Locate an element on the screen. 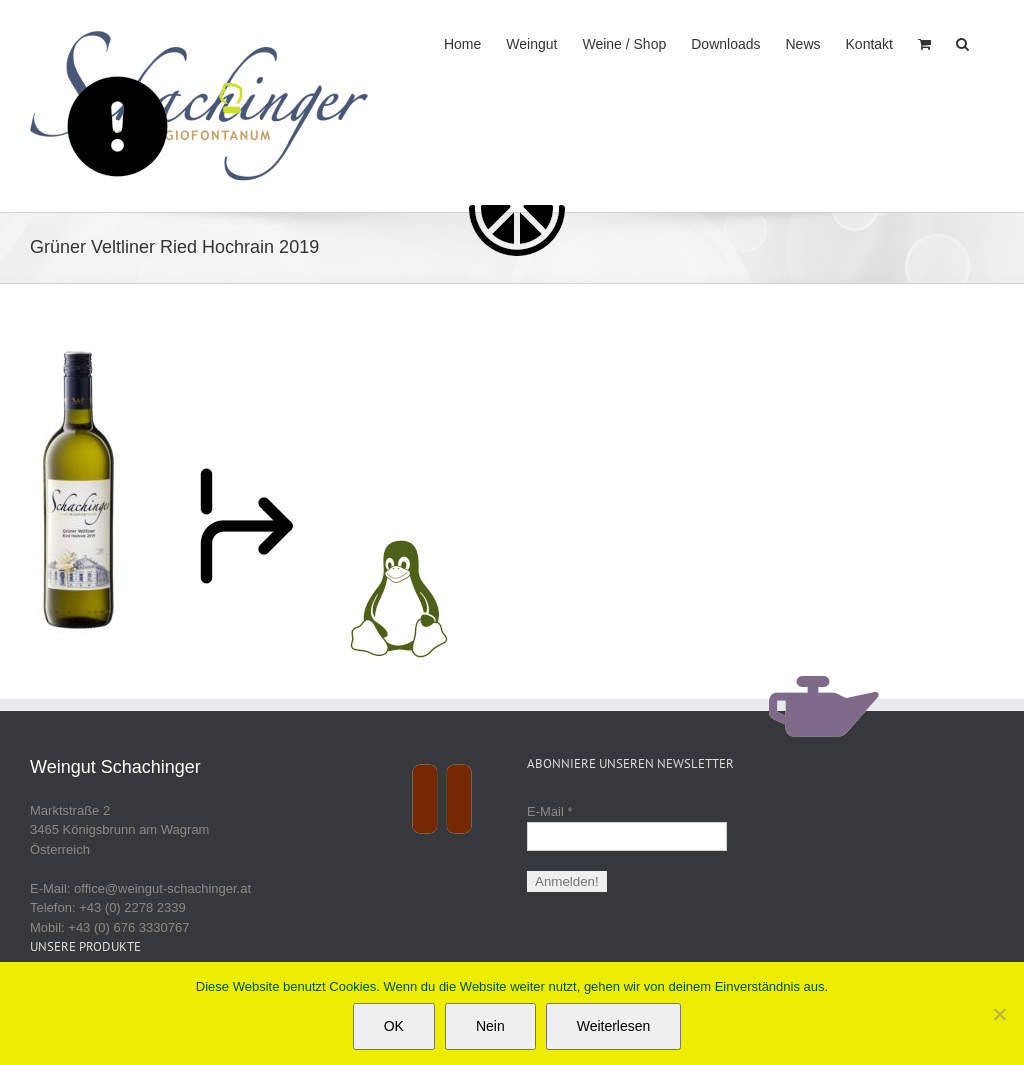 The width and height of the screenshot is (1024, 1065). indicate a fist bump or greeting gesture is located at coordinates (231, 98).